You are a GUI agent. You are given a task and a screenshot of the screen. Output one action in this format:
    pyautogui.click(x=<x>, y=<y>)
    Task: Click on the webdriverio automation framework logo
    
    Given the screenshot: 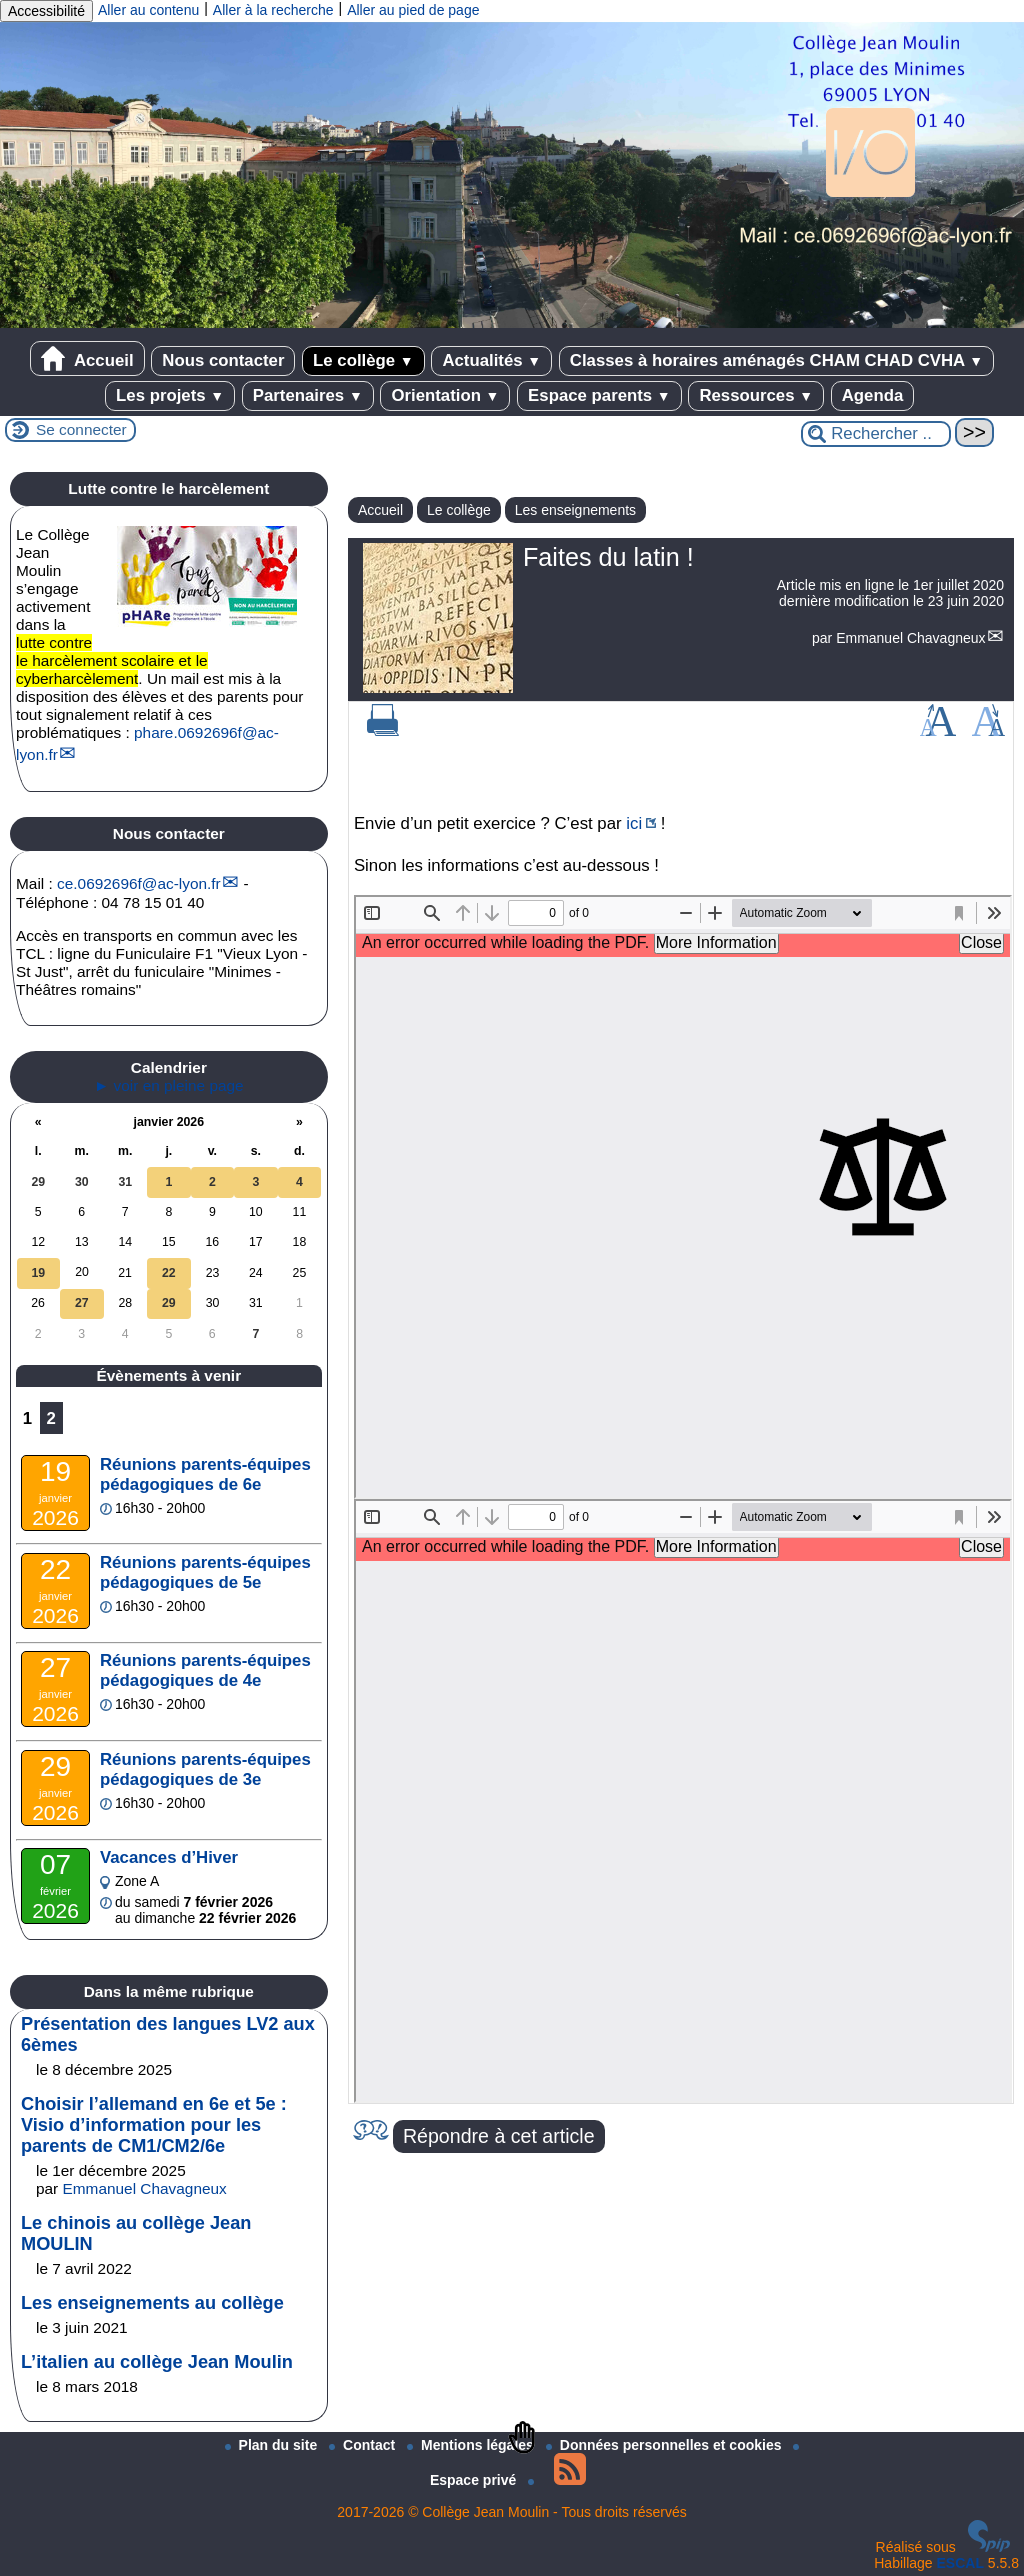 What is the action you would take?
    pyautogui.click(x=870, y=152)
    